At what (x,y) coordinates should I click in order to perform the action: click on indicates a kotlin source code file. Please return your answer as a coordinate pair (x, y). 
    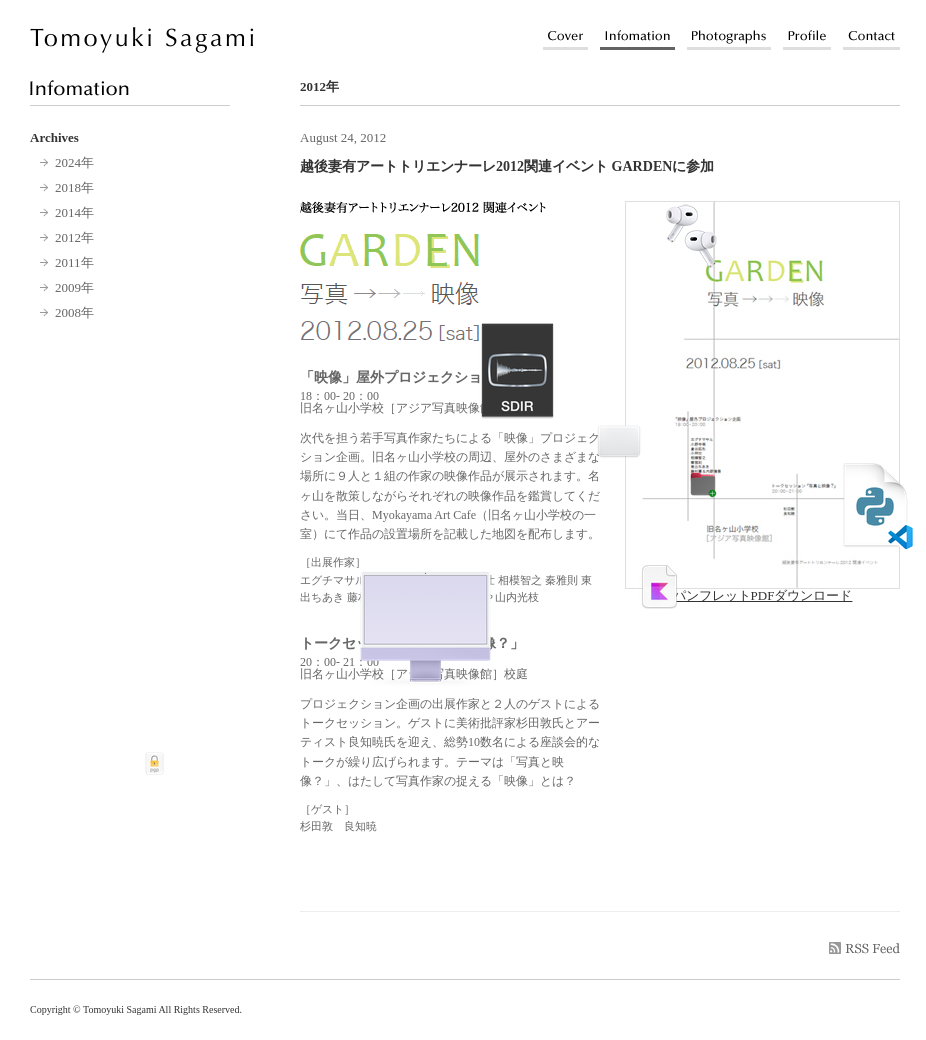
    Looking at the image, I should click on (659, 586).